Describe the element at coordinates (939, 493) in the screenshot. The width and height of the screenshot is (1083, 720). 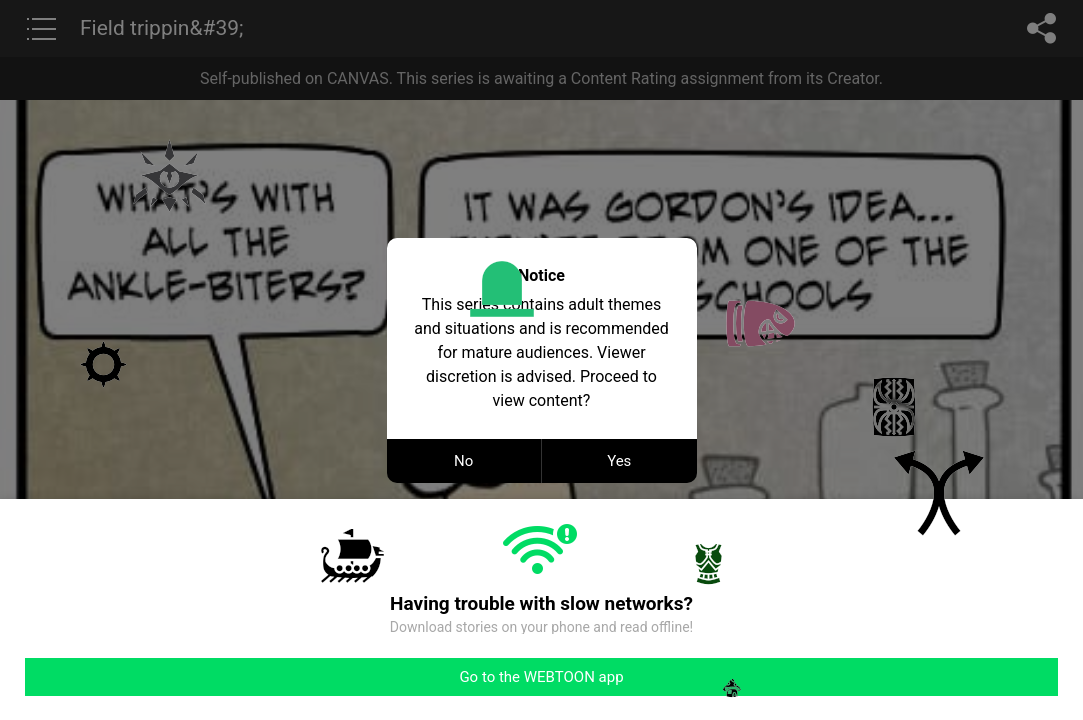
I see `split or divide content into multiple paths` at that location.